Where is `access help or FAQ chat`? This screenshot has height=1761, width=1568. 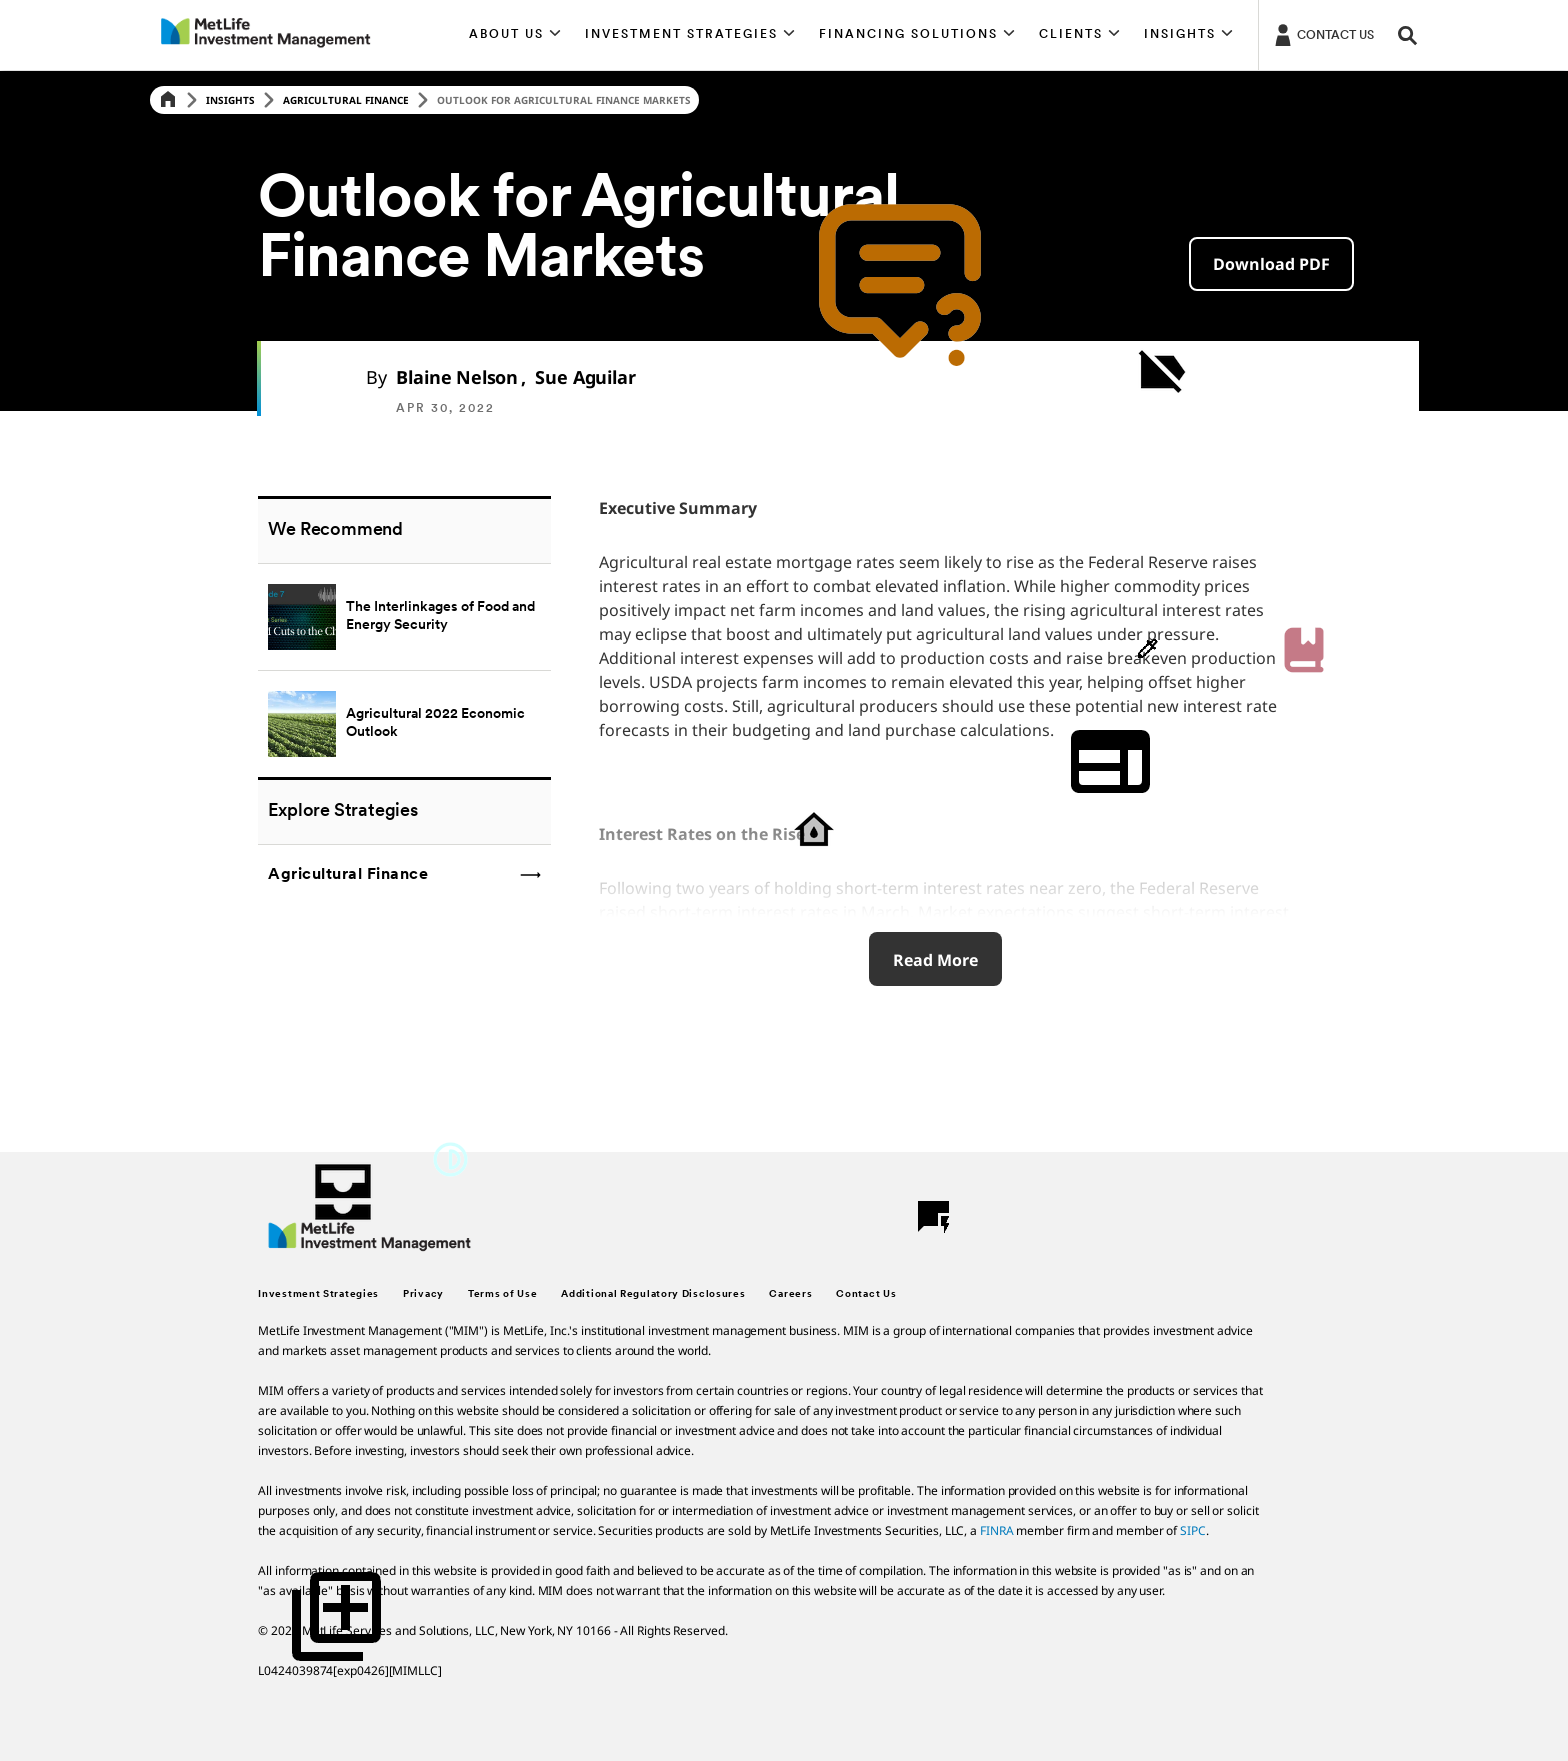
access help or FAQ chat is located at coordinates (900, 277).